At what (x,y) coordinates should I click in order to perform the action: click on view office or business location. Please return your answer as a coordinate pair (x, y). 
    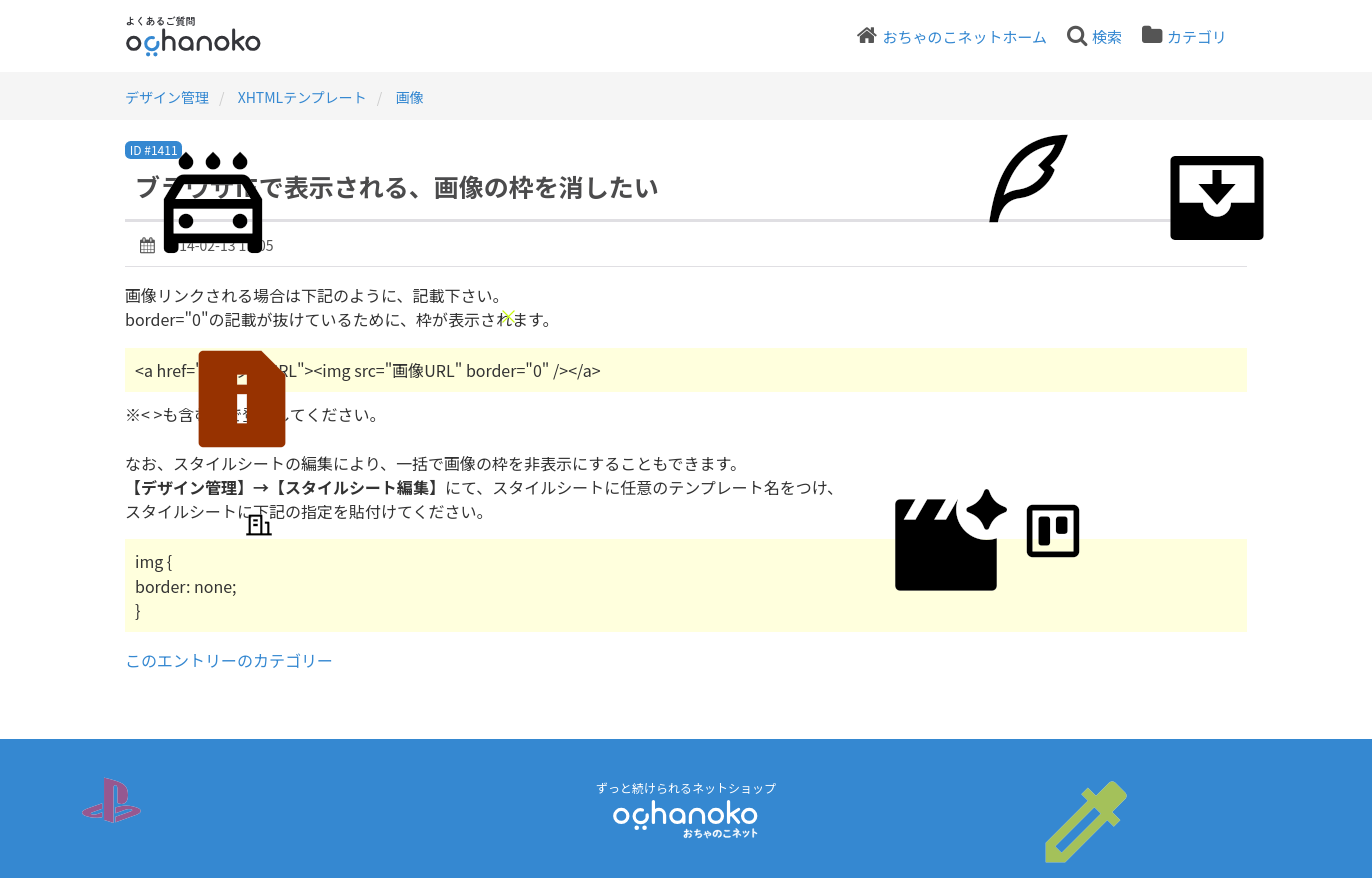
    Looking at the image, I should click on (259, 525).